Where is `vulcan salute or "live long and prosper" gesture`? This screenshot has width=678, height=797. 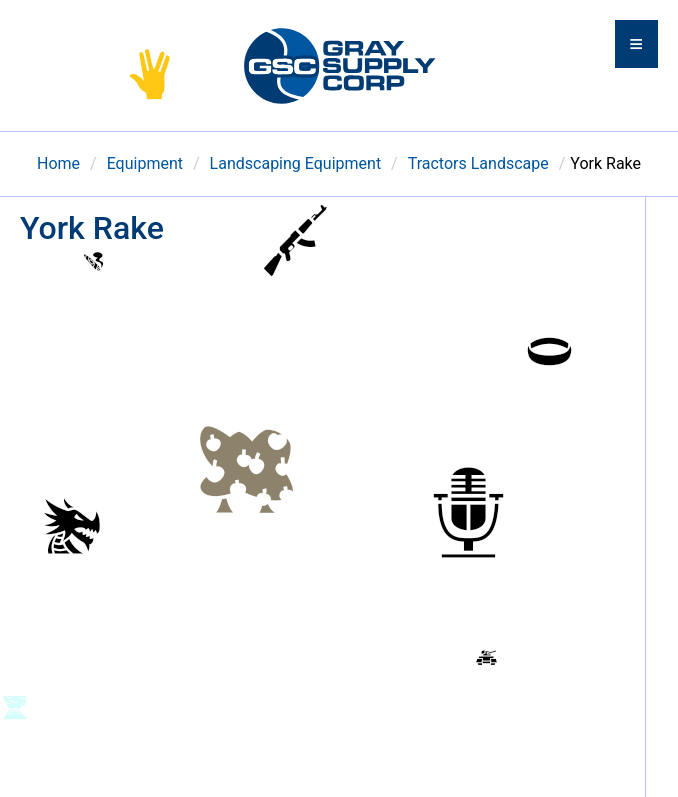
vulcan salute or "live long and prosper" gesture is located at coordinates (149, 73).